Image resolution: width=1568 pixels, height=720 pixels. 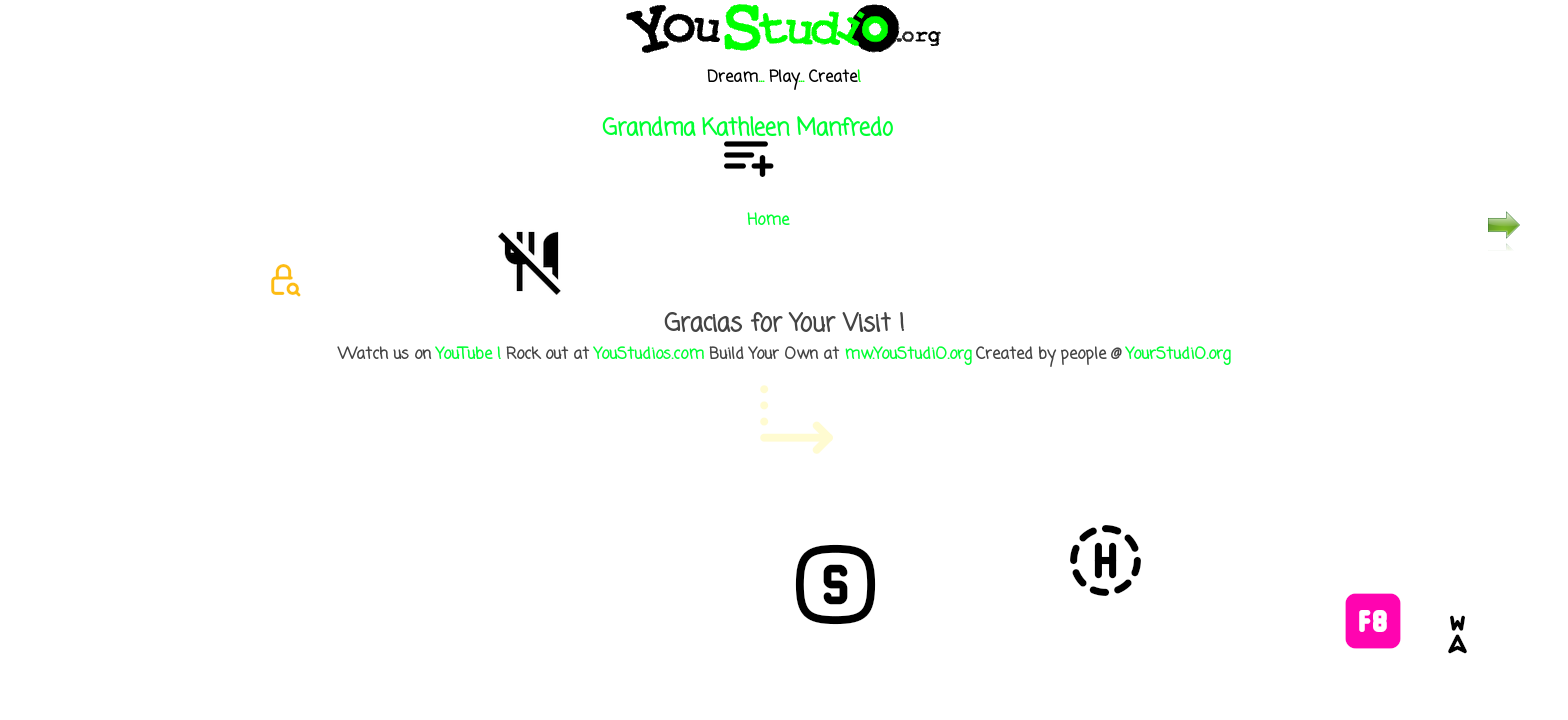 I want to click on search for locked or encrypted files, so click(x=283, y=279).